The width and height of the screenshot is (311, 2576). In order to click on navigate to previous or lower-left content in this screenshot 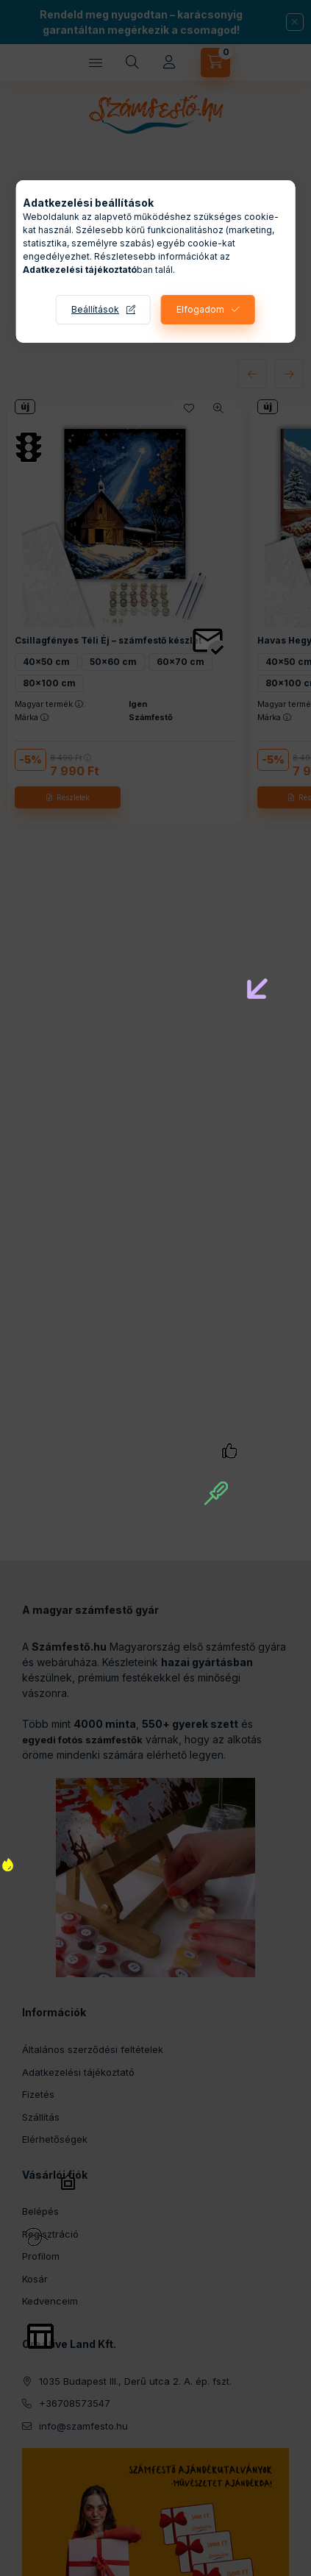, I will do `click(257, 989)`.